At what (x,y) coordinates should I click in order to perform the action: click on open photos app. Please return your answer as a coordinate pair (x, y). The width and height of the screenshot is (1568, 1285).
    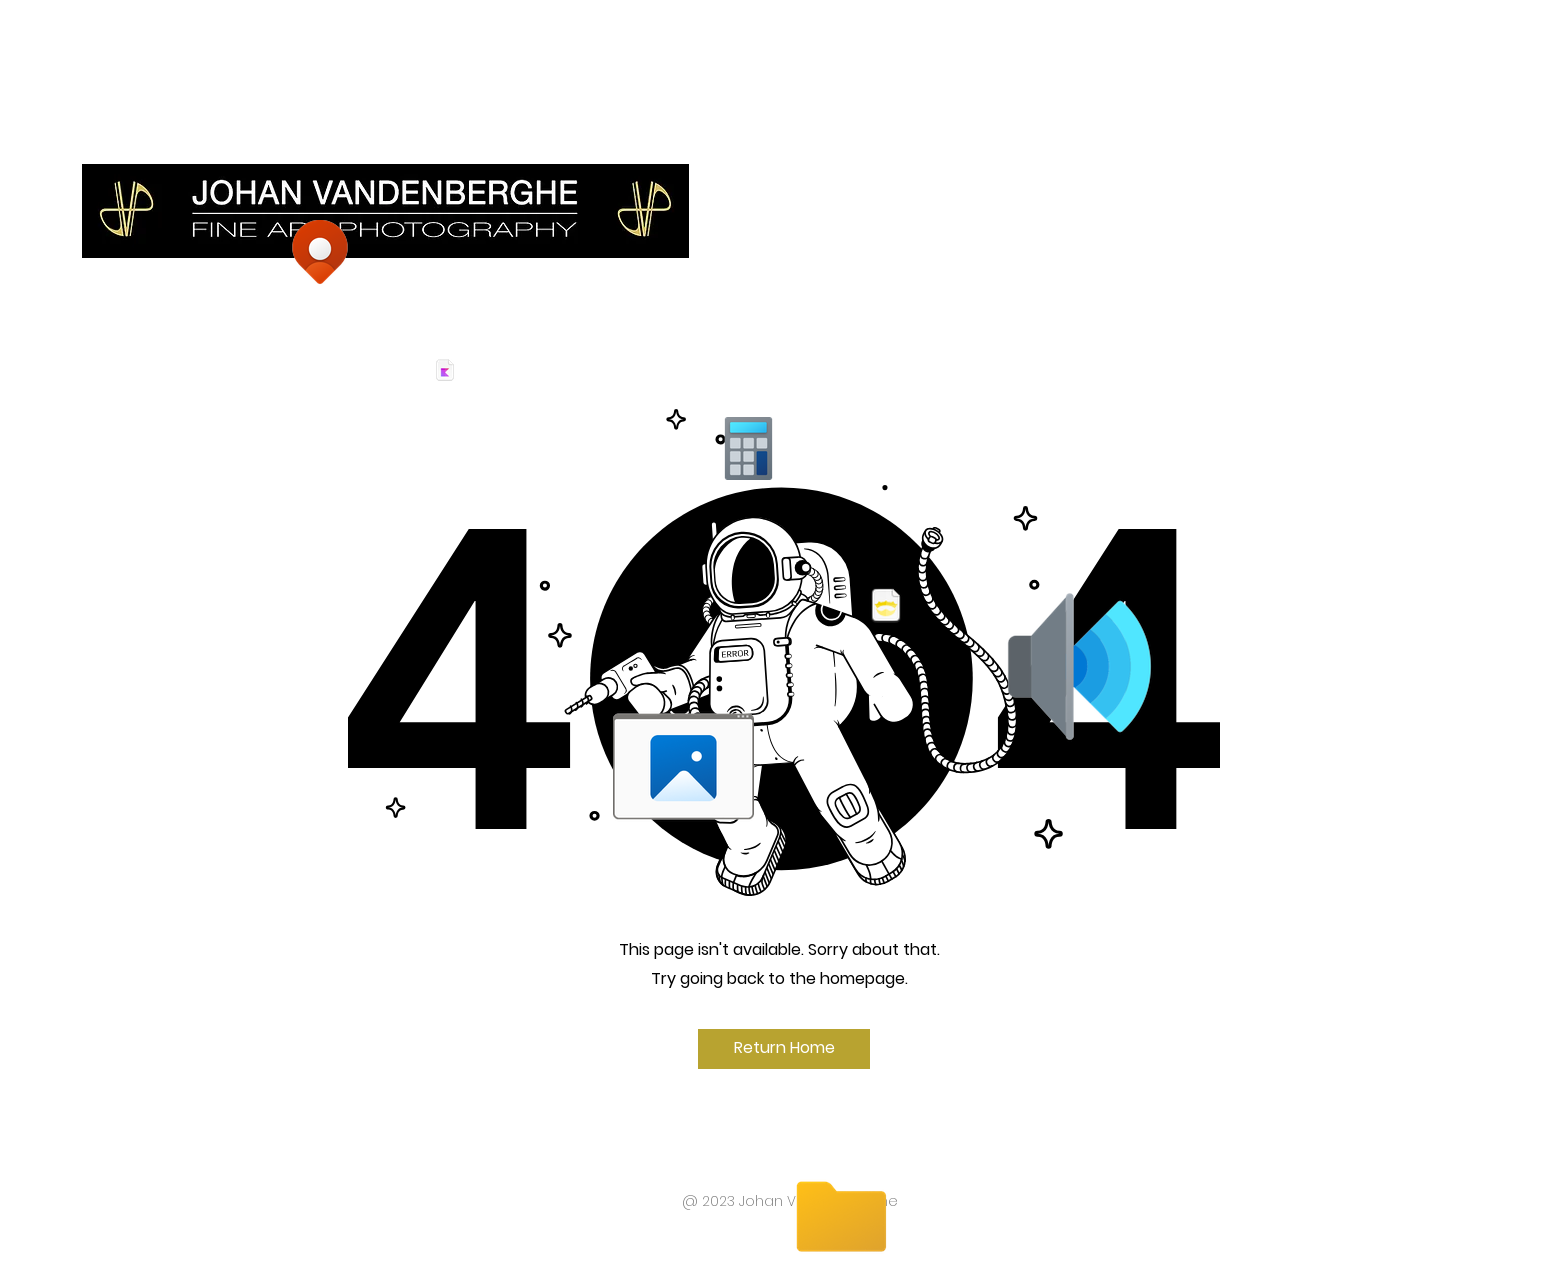
    Looking at the image, I should click on (683, 766).